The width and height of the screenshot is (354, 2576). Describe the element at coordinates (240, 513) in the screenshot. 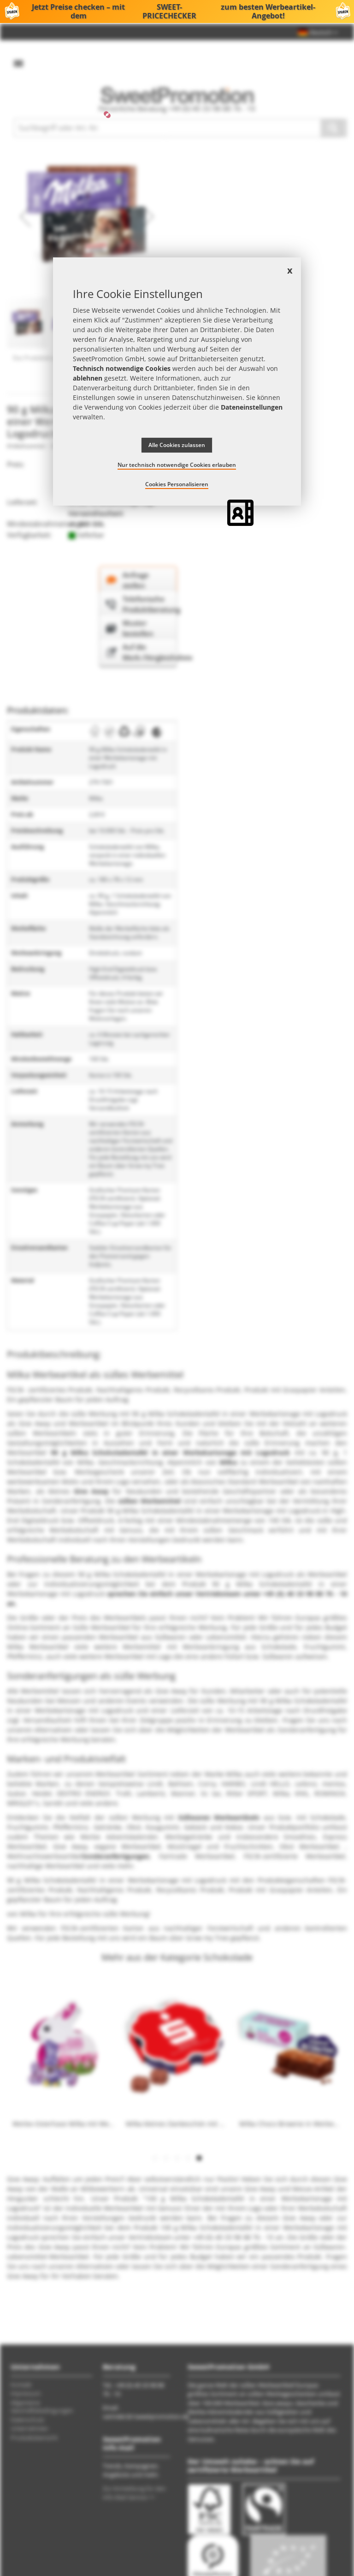

I see `open your contacts or address book` at that location.